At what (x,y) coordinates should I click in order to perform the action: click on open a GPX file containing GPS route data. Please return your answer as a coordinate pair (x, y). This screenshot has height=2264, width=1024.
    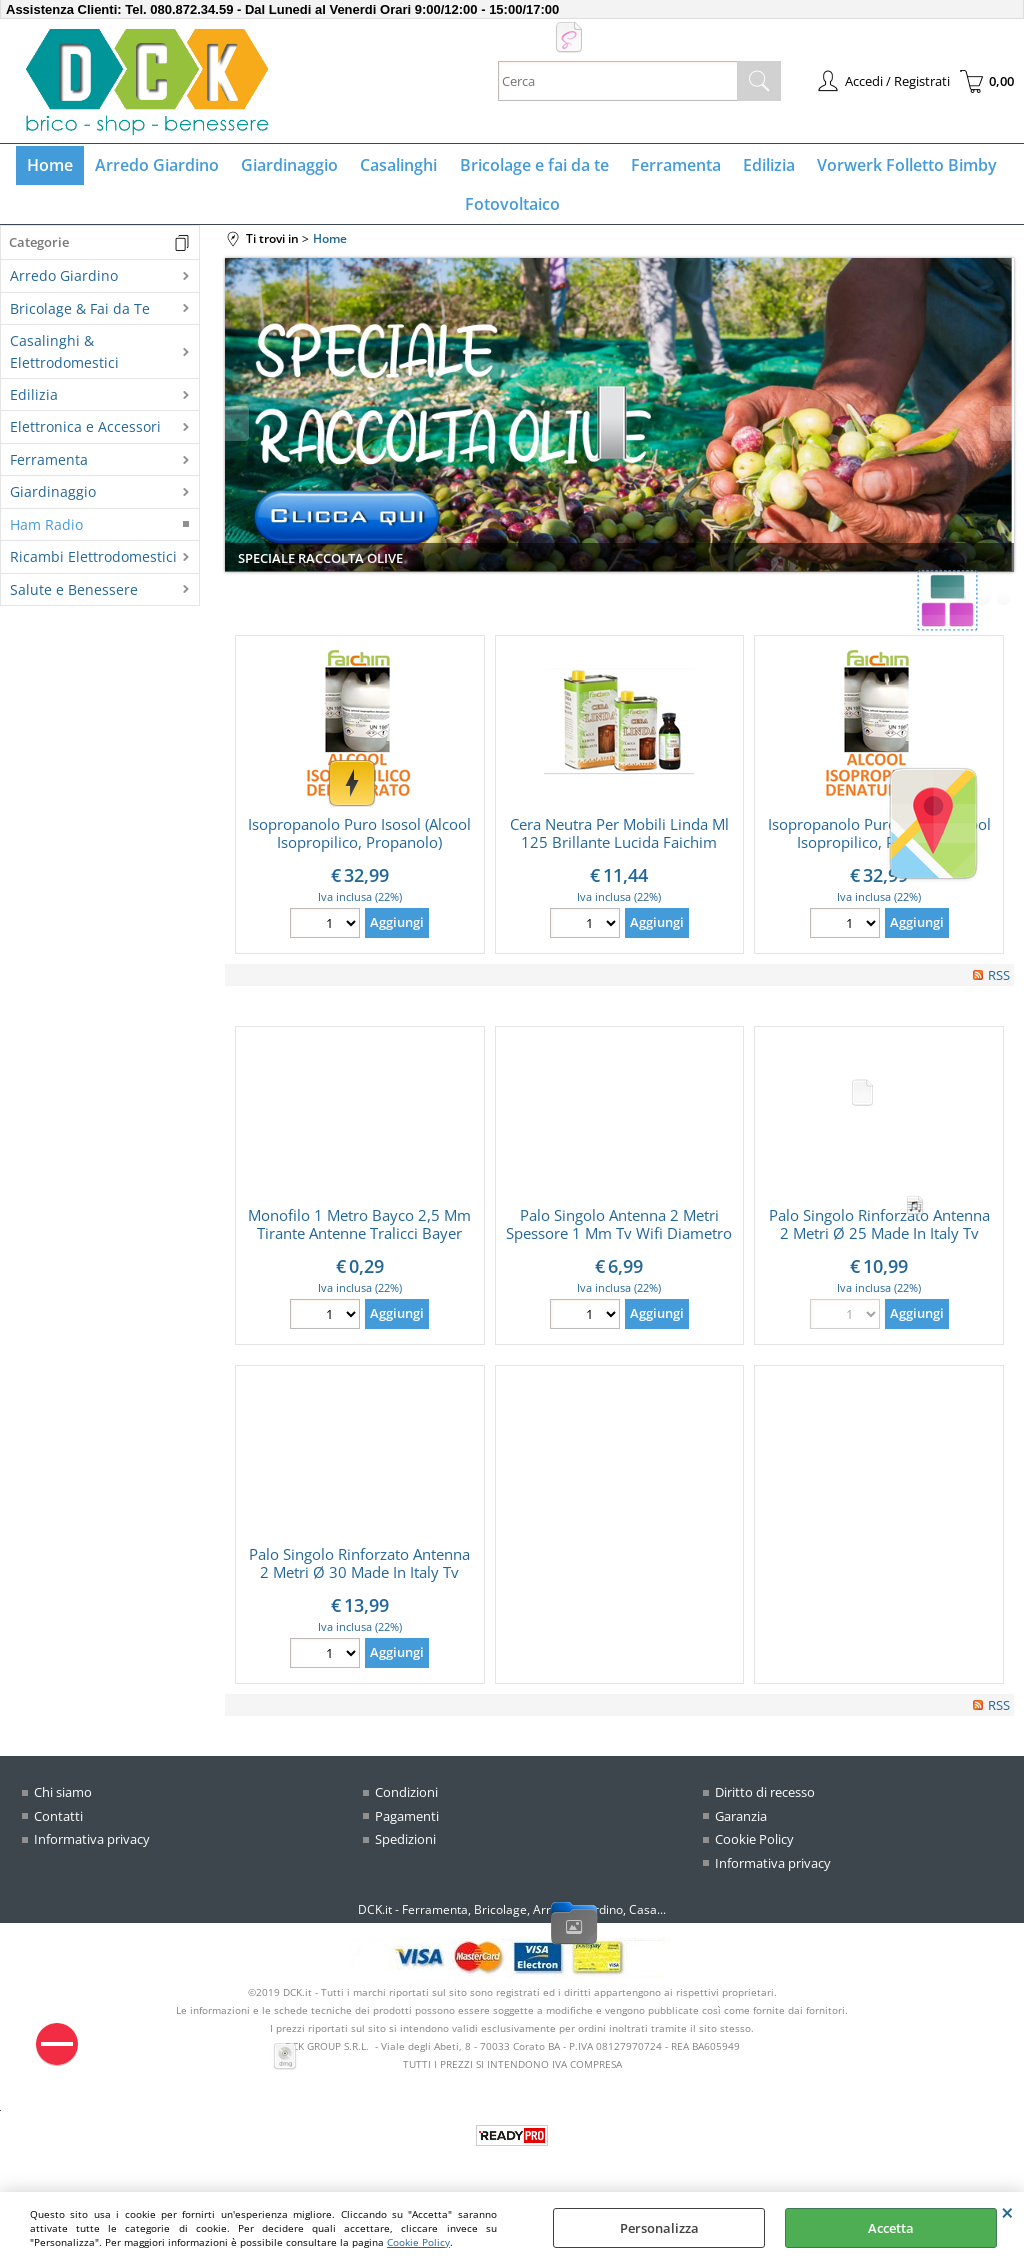
    Looking at the image, I should click on (933, 823).